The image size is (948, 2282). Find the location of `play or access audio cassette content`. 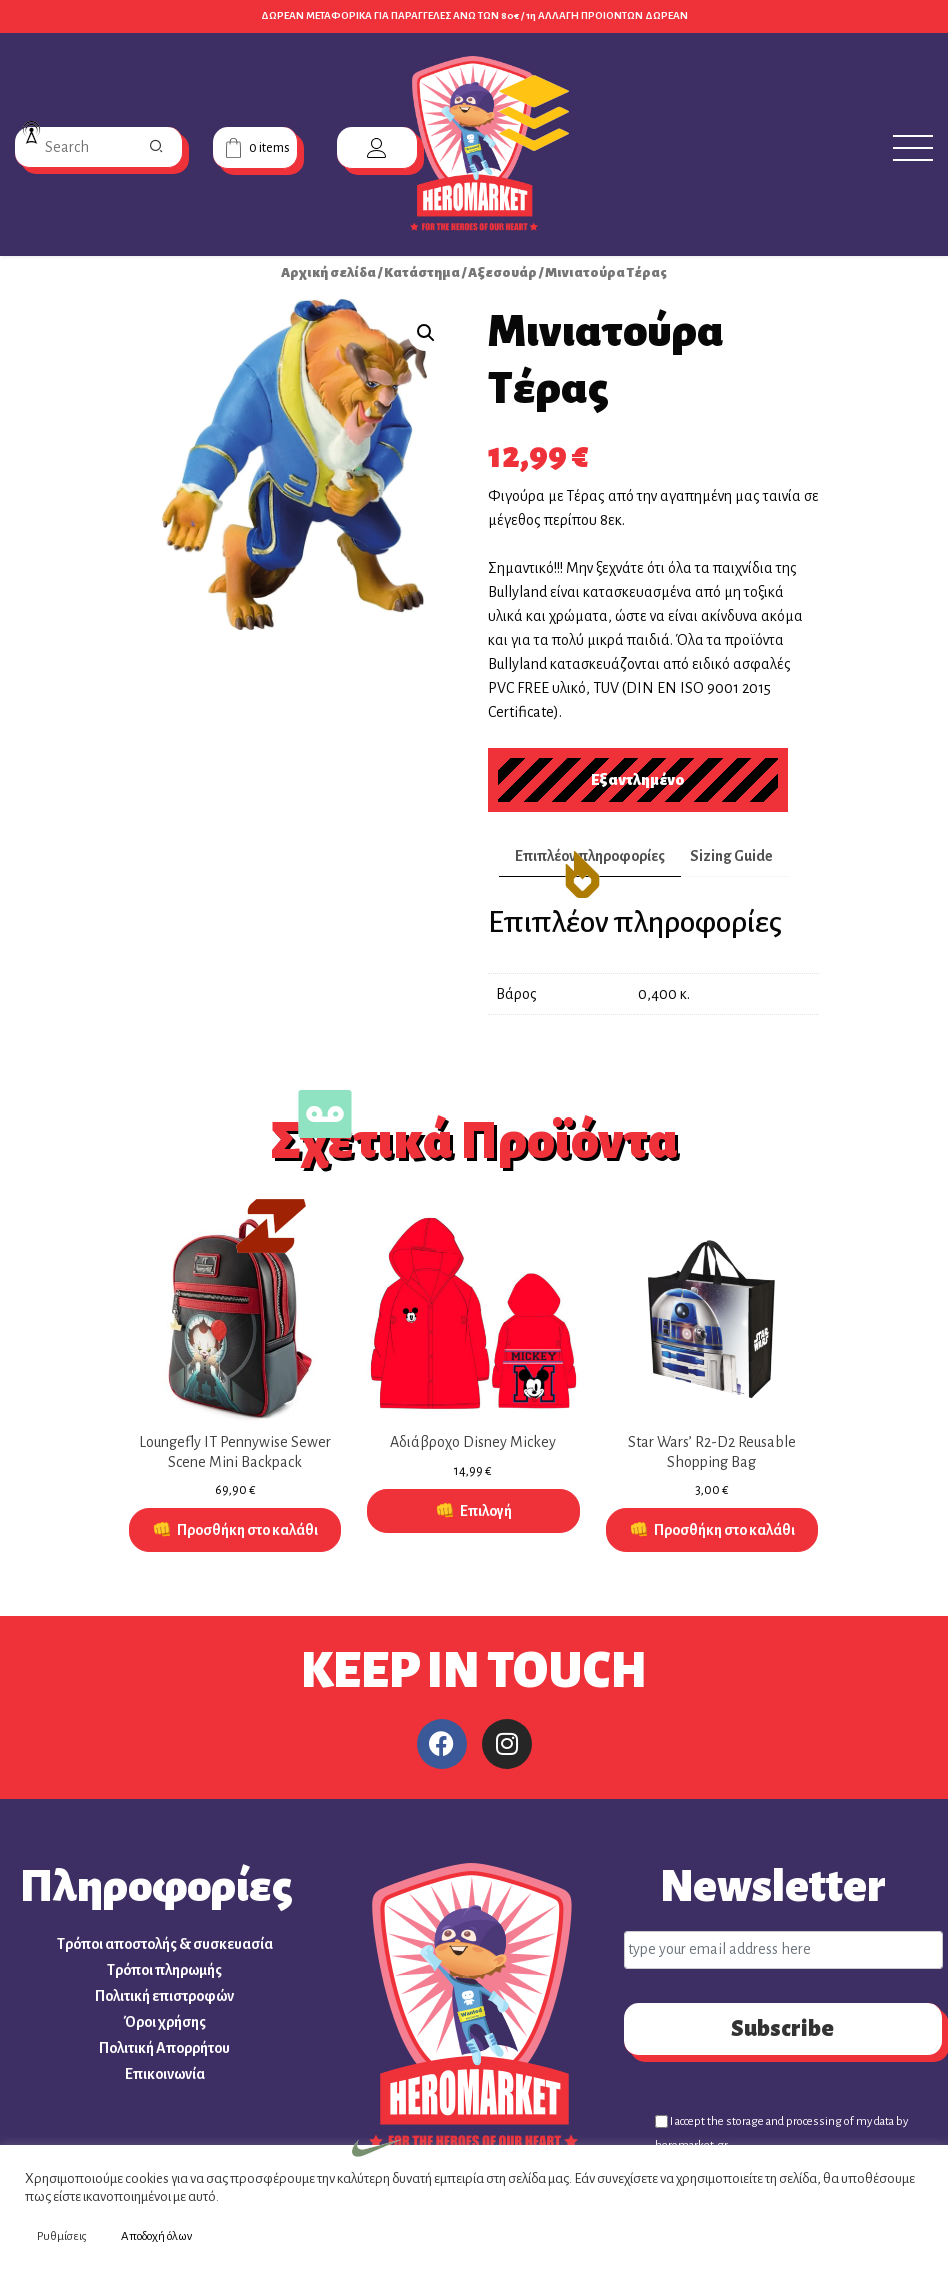

play or access audio cassette content is located at coordinates (325, 1114).